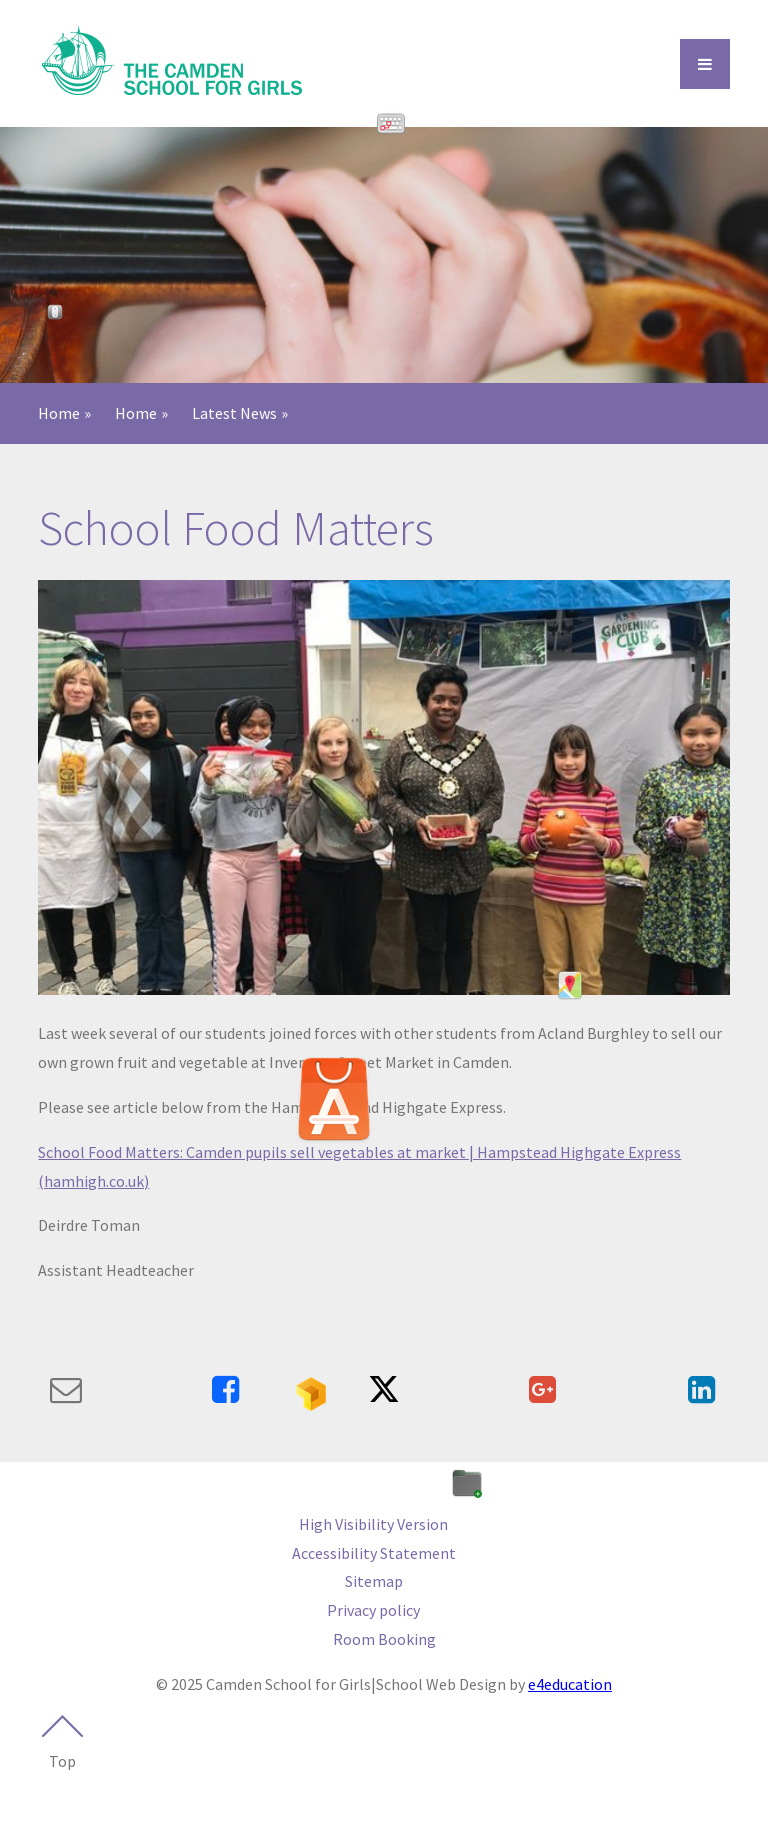 This screenshot has width=768, height=1823. What do you see at coordinates (334, 1099) in the screenshot?
I see `open the app store to browse and download applications` at bounding box center [334, 1099].